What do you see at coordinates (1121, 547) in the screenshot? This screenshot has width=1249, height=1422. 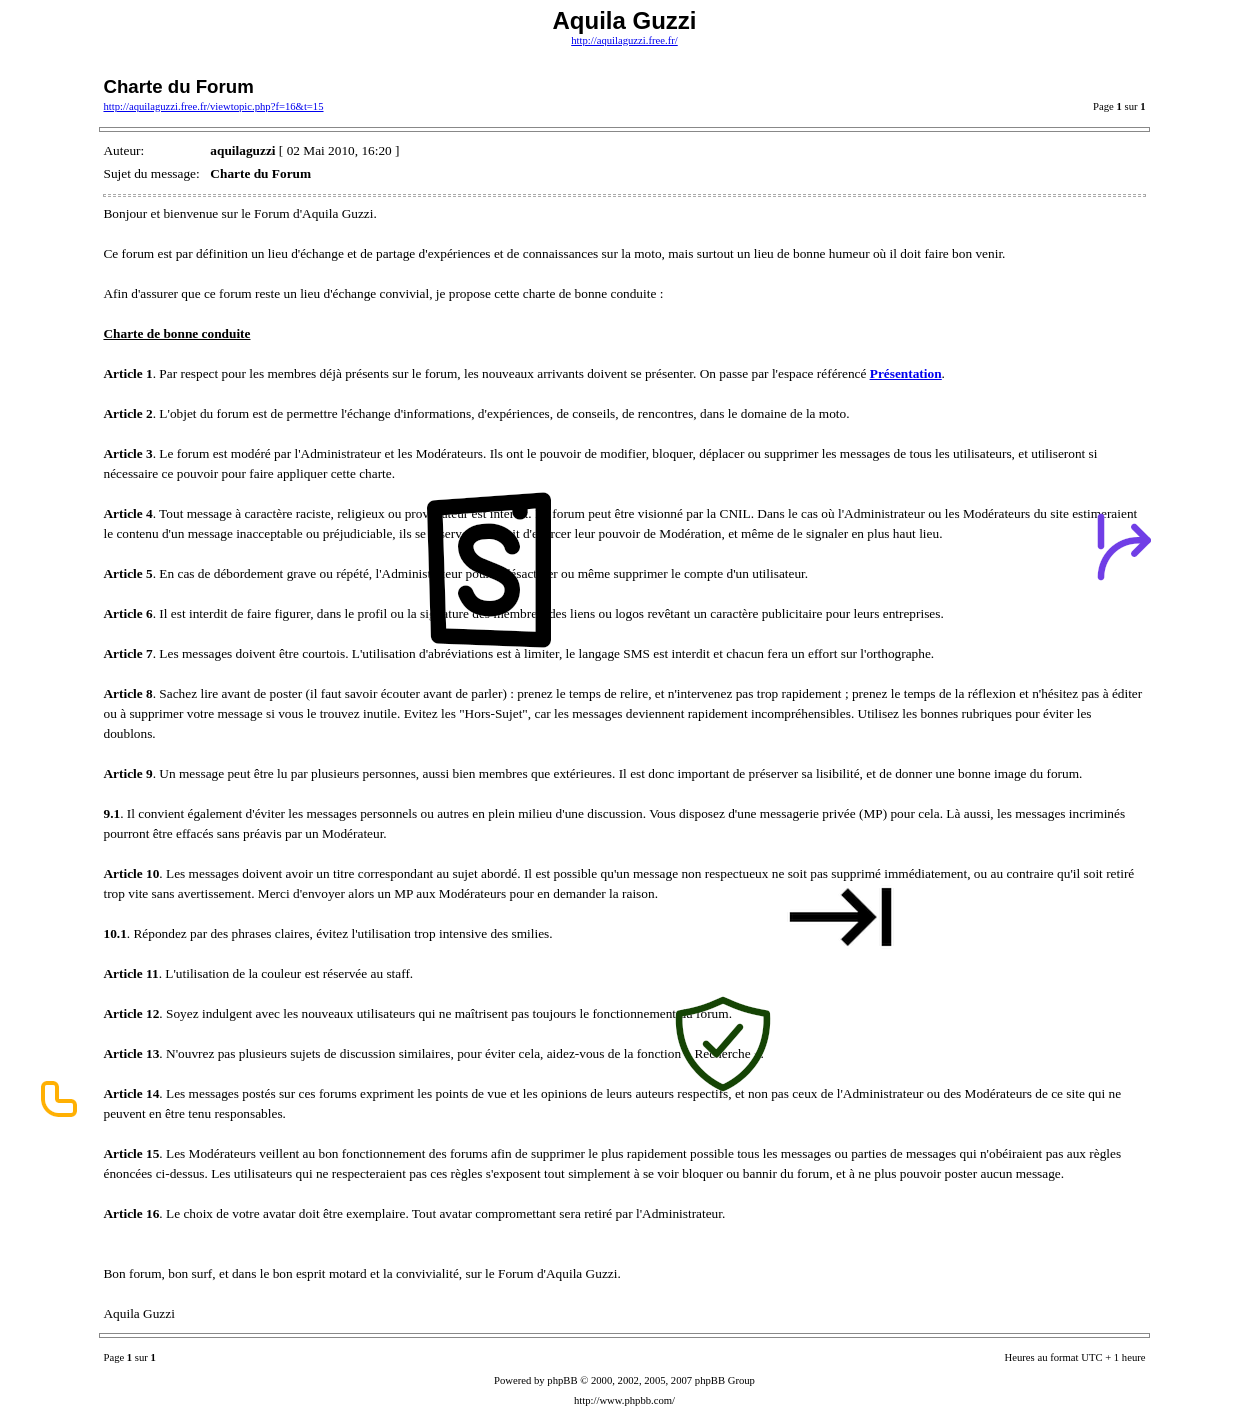 I see `take the next right turn` at bounding box center [1121, 547].